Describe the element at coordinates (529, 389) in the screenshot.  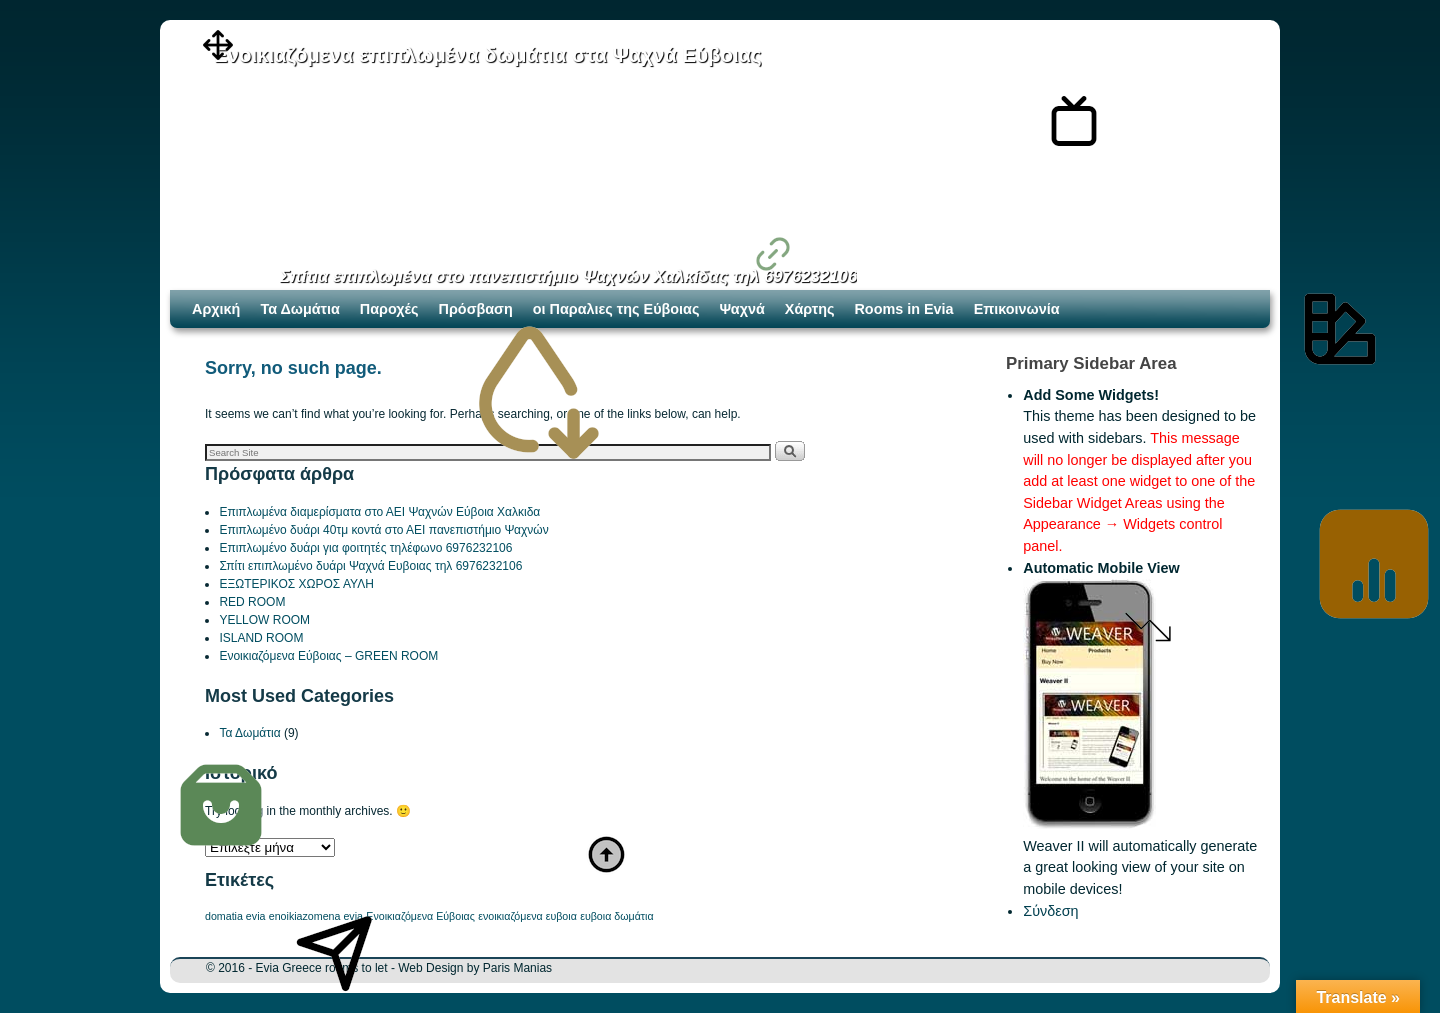
I see `decrease water or liquid level` at that location.